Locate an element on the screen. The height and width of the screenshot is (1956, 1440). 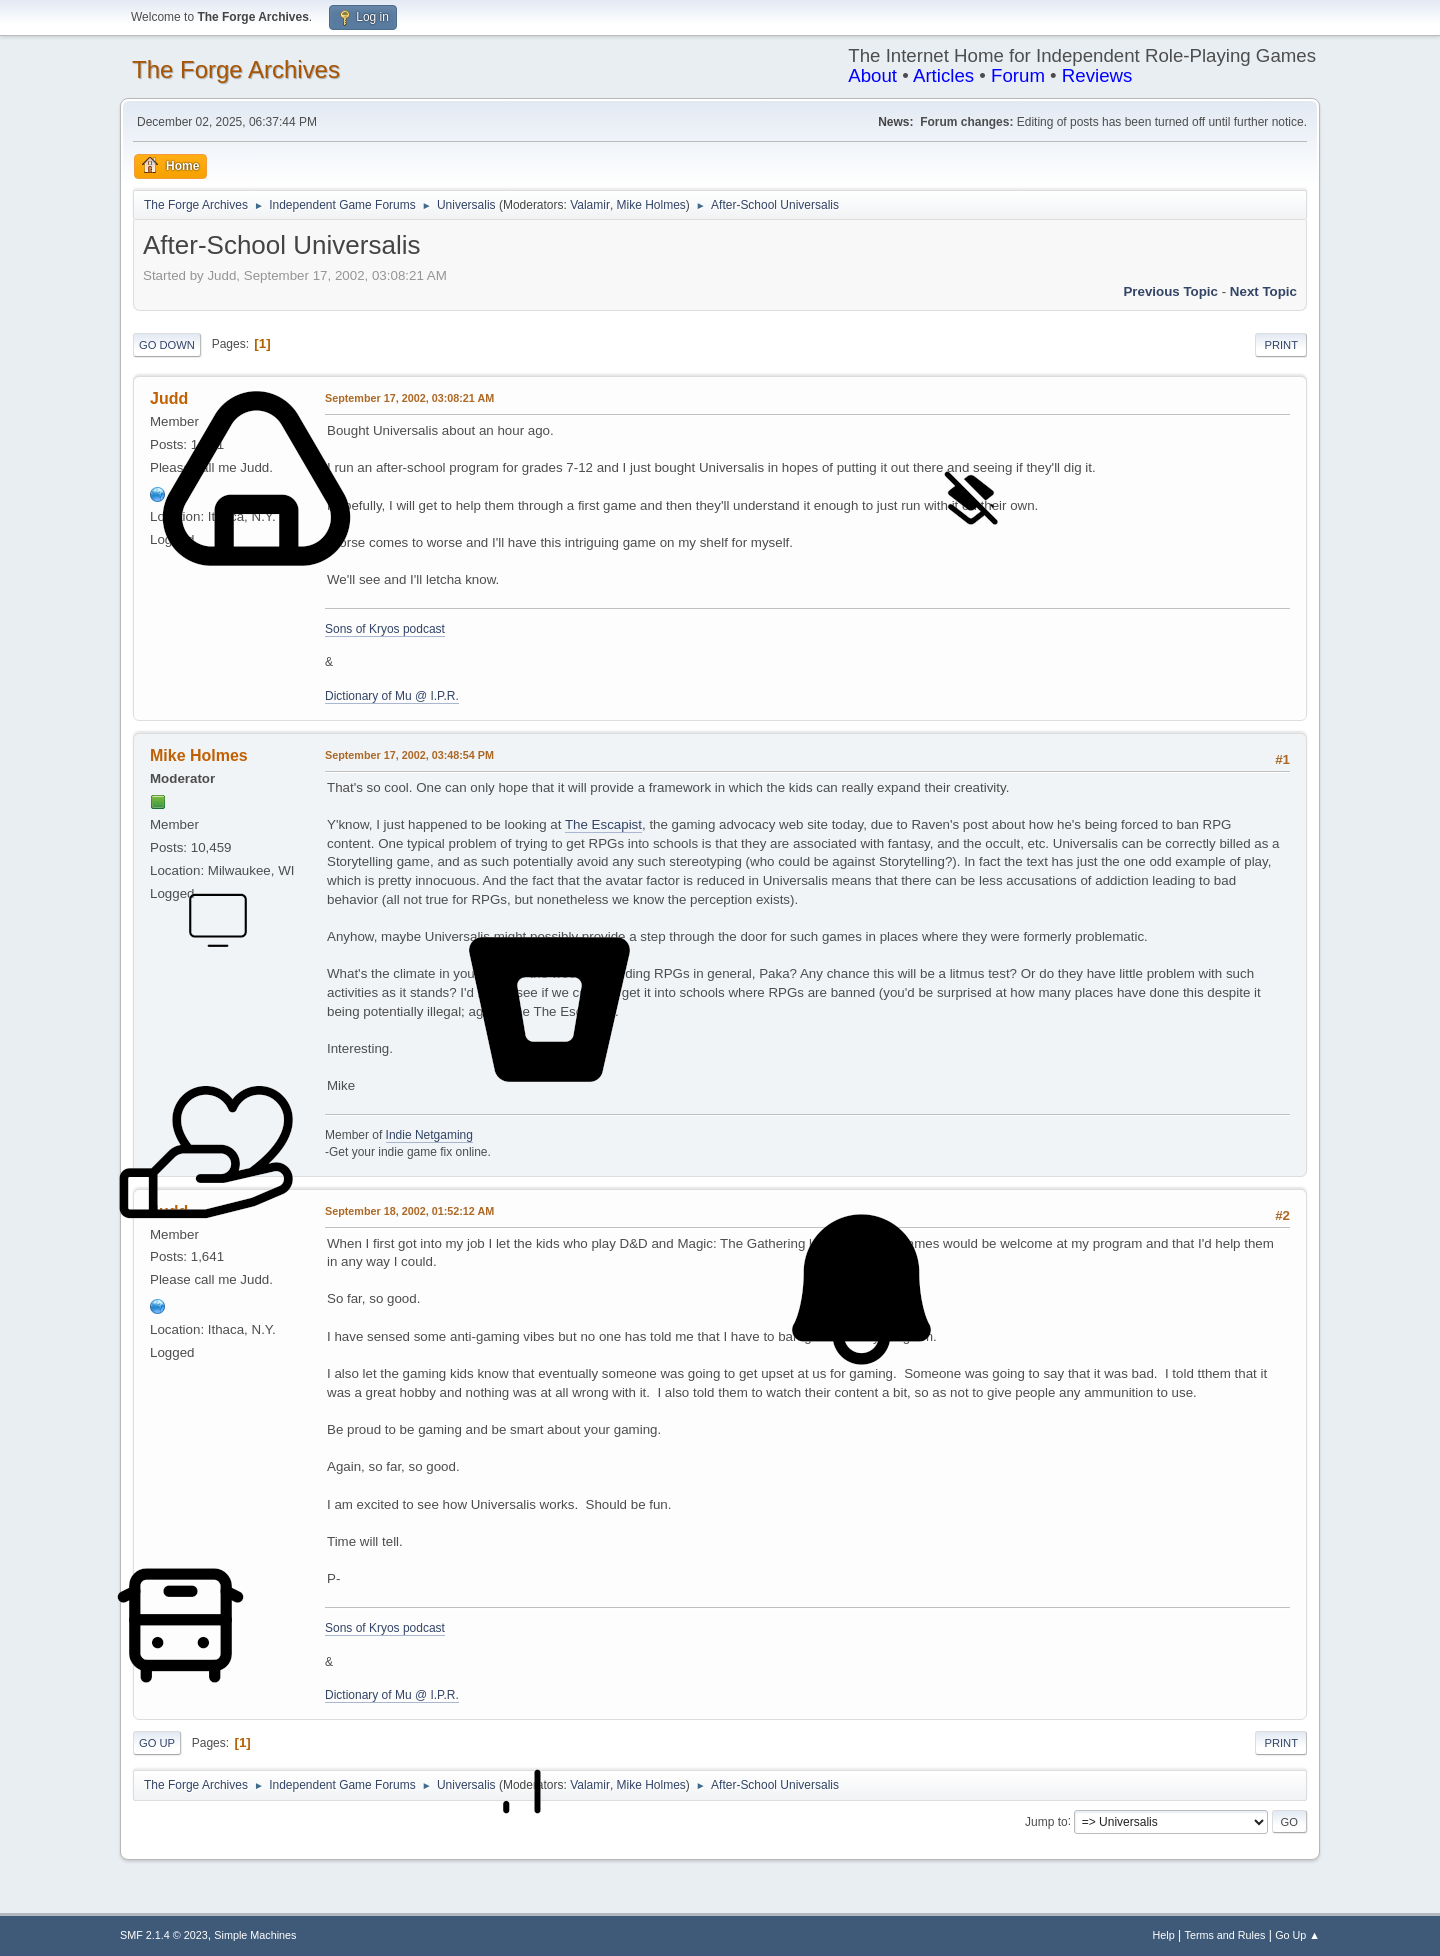
open Bitbucket repository is located at coordinates (549, 1009).